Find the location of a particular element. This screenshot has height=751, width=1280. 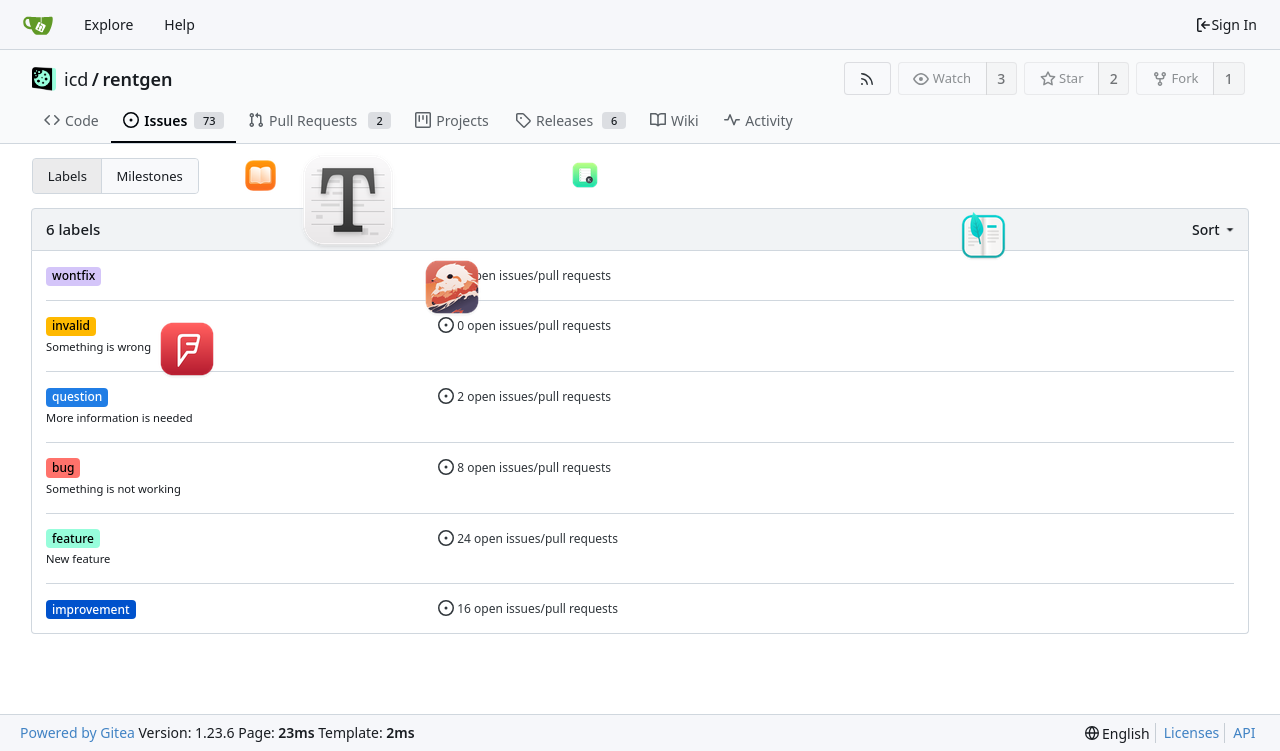

open typora markdown editor is located at coordinates (348, 200).